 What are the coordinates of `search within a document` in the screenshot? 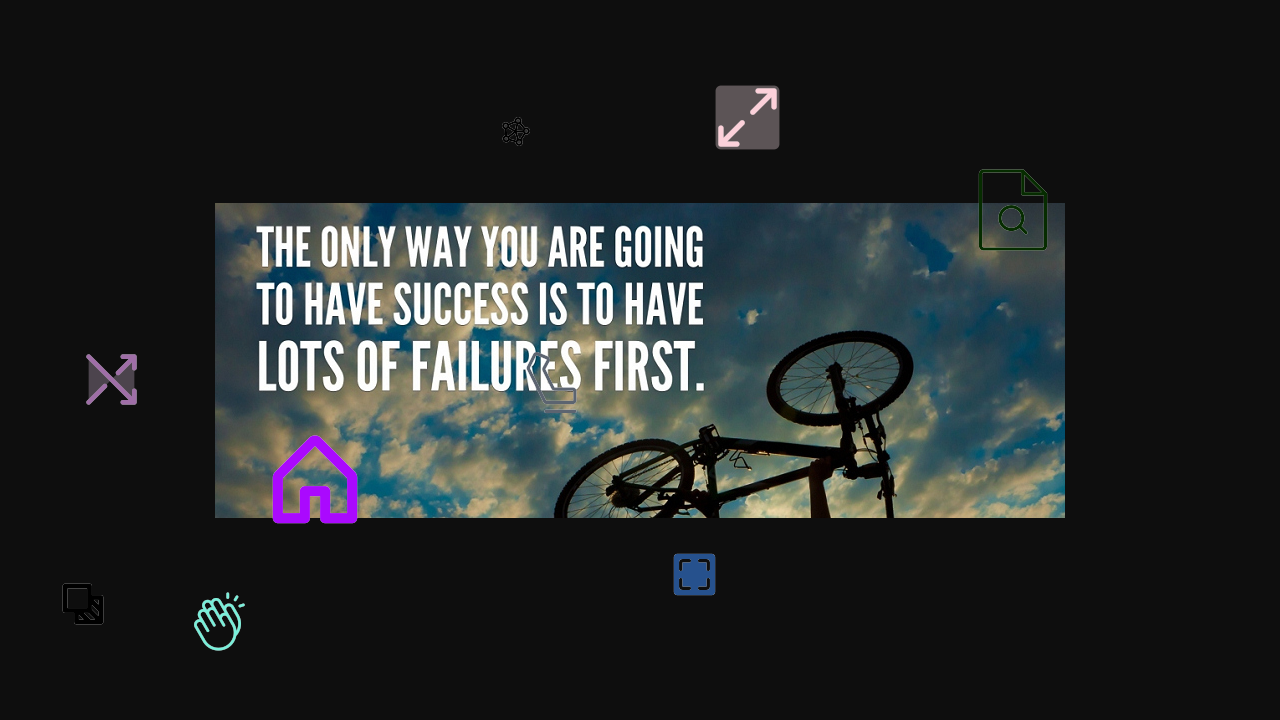 It's located at (1013, 210).